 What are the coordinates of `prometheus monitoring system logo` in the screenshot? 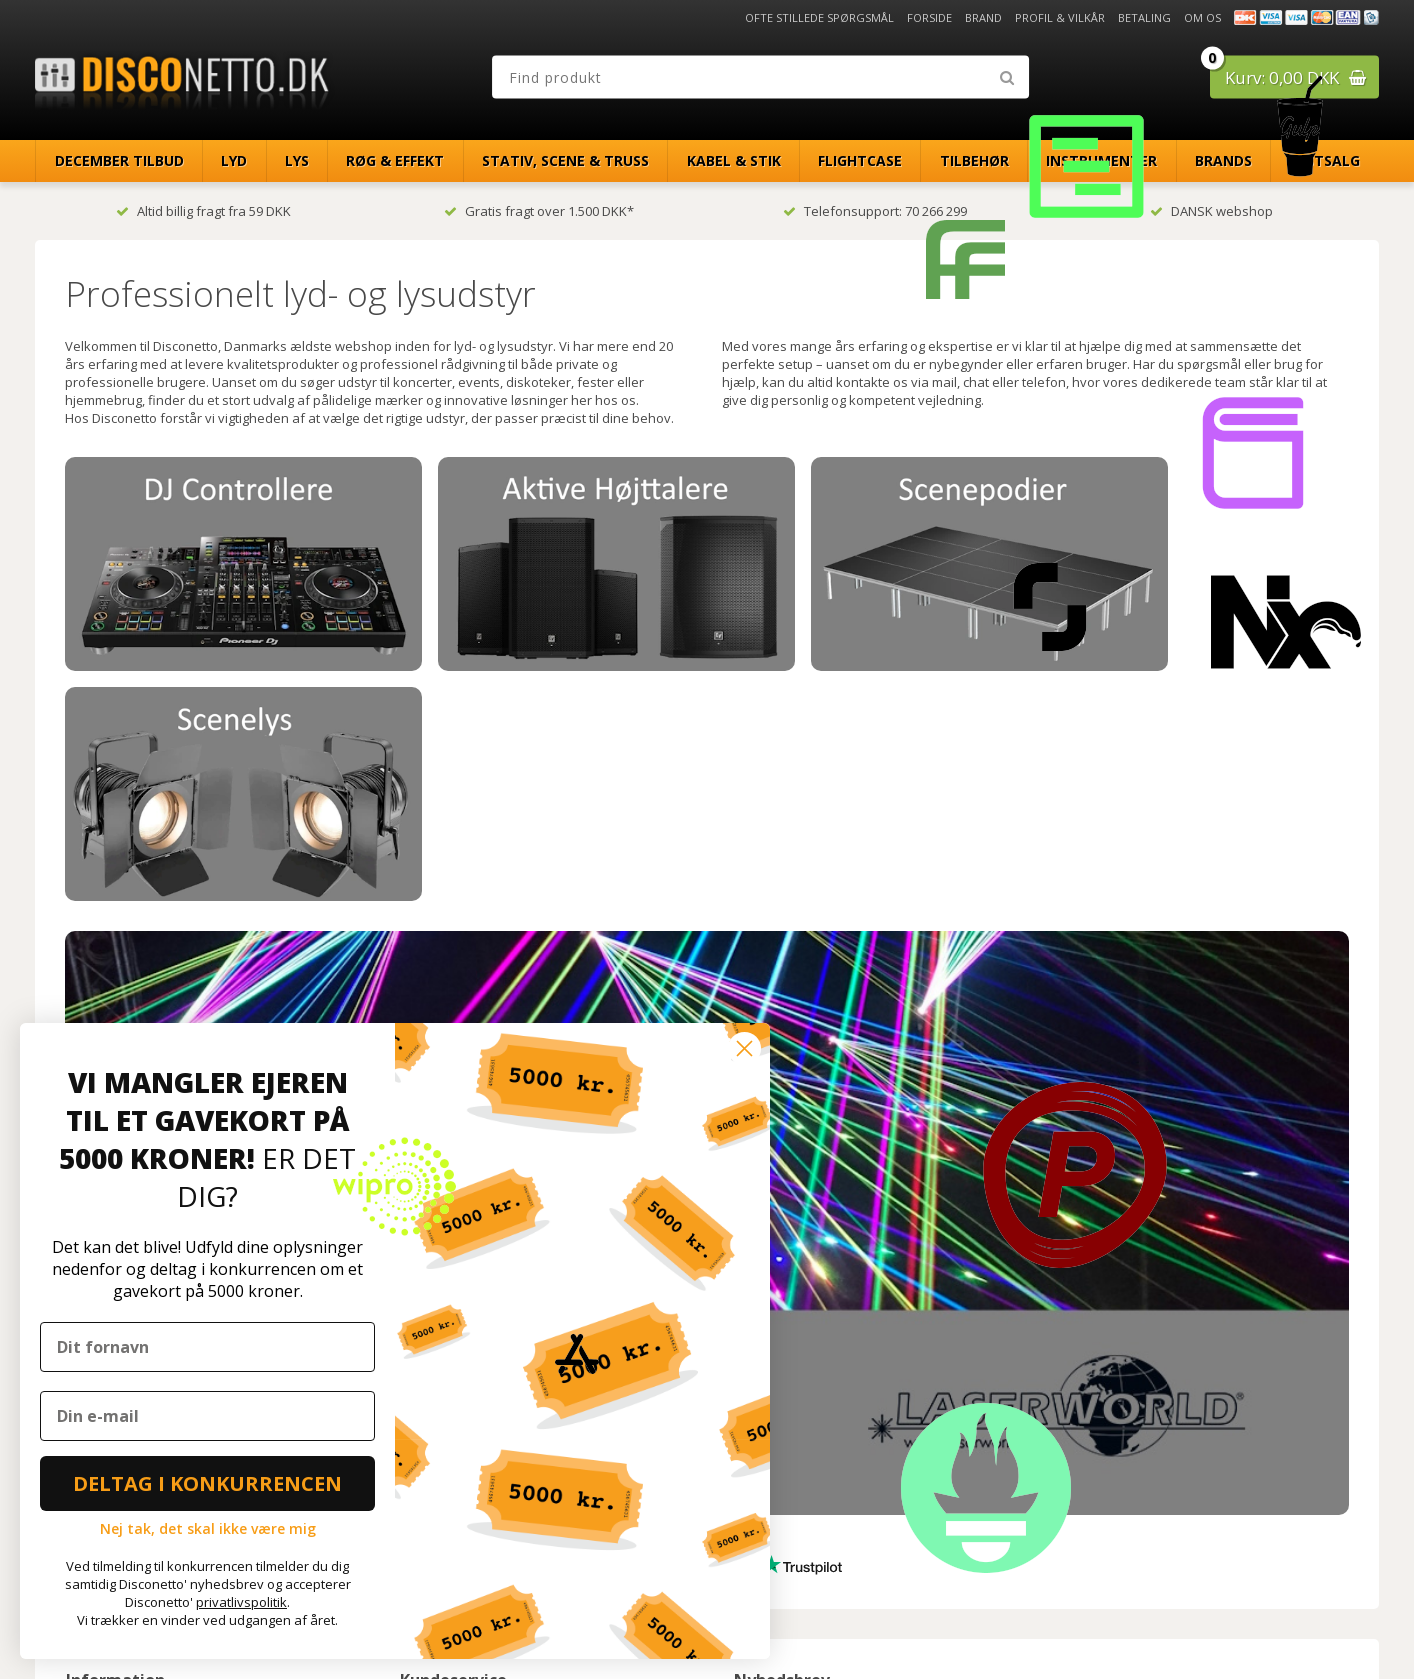 It's located at (986, 1488).